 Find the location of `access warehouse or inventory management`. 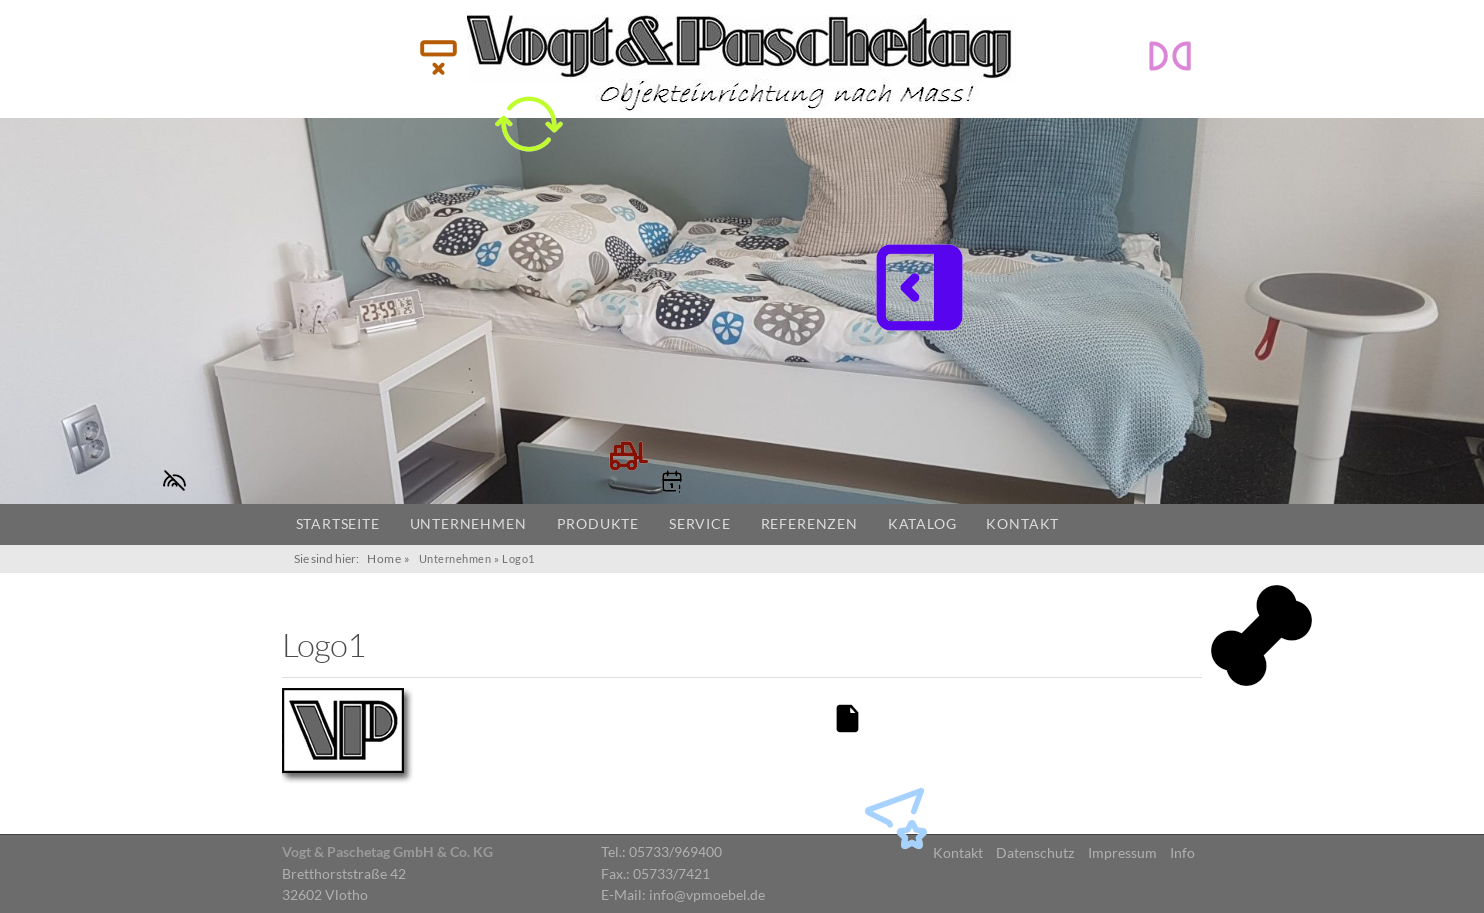

access warehouse or inventory management is located at coordinates (628, 456).